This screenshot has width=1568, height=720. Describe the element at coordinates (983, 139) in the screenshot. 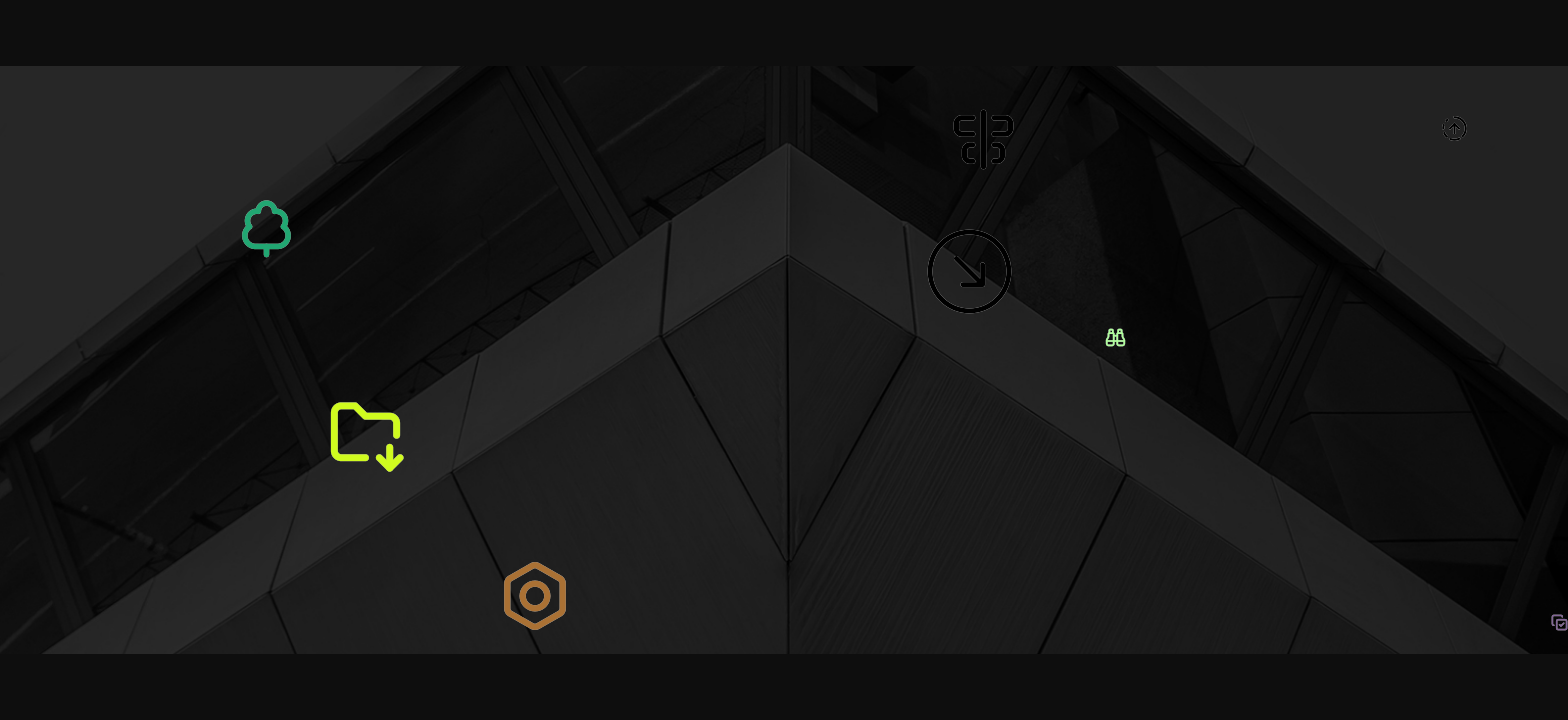

I see `align objects to vertical center` at that location.